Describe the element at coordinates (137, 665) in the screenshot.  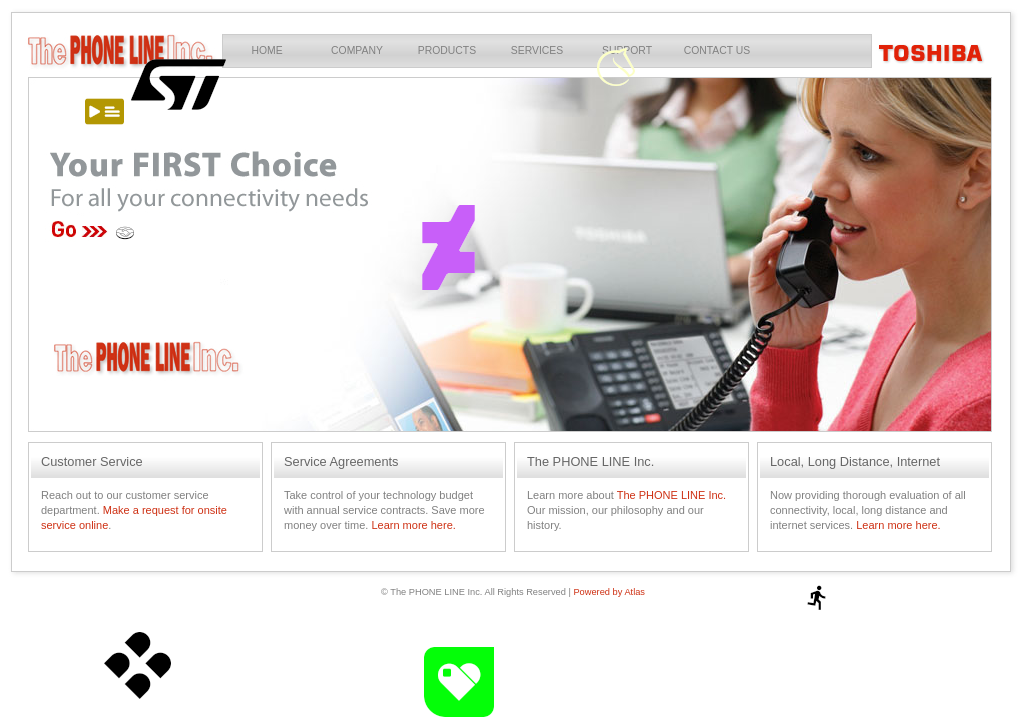
I see `bentobox company logo` at that location.